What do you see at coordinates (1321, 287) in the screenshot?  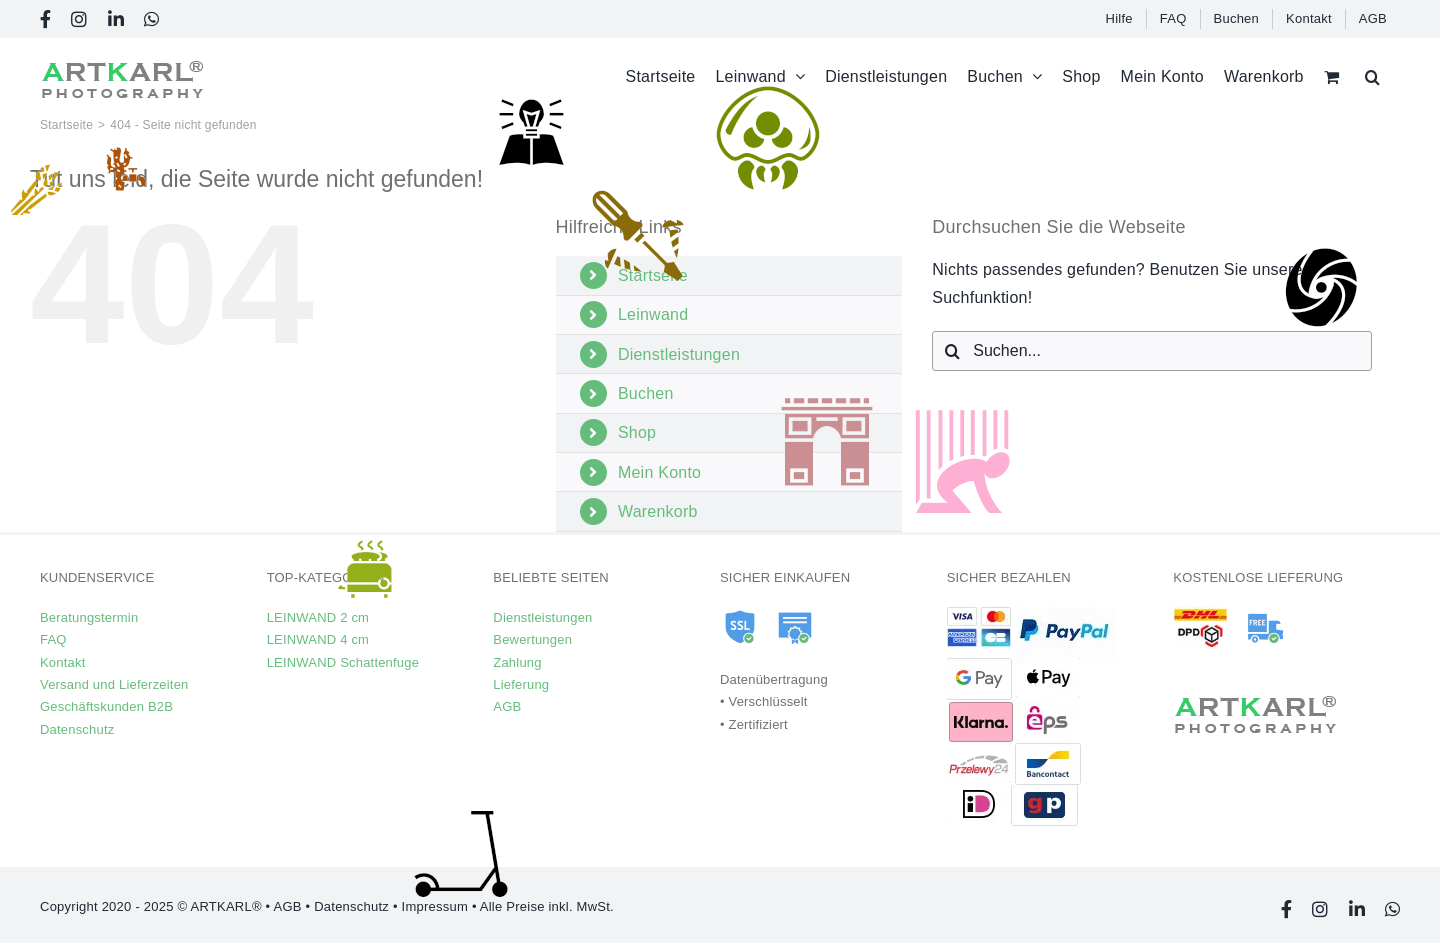 I see `camera shutter or aperture control` at bounding box center [1321, 287].